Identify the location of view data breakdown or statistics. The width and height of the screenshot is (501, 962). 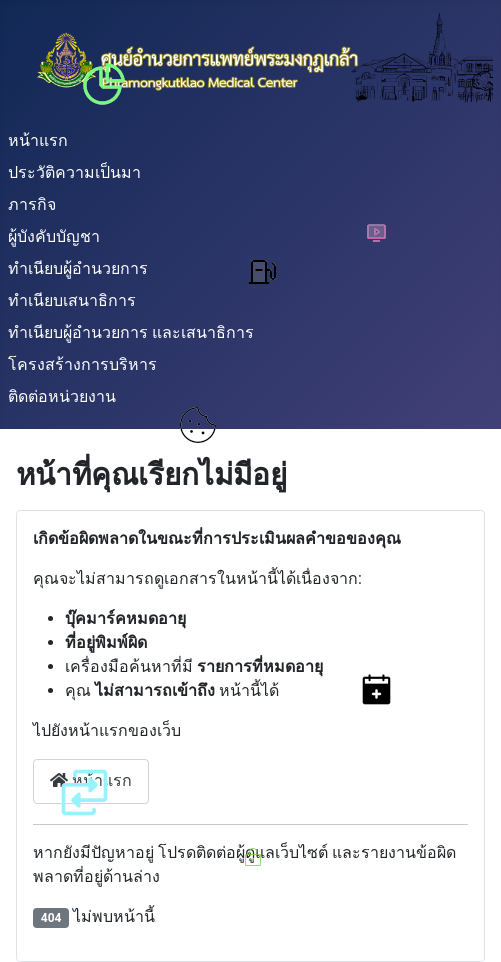
(102, 85).